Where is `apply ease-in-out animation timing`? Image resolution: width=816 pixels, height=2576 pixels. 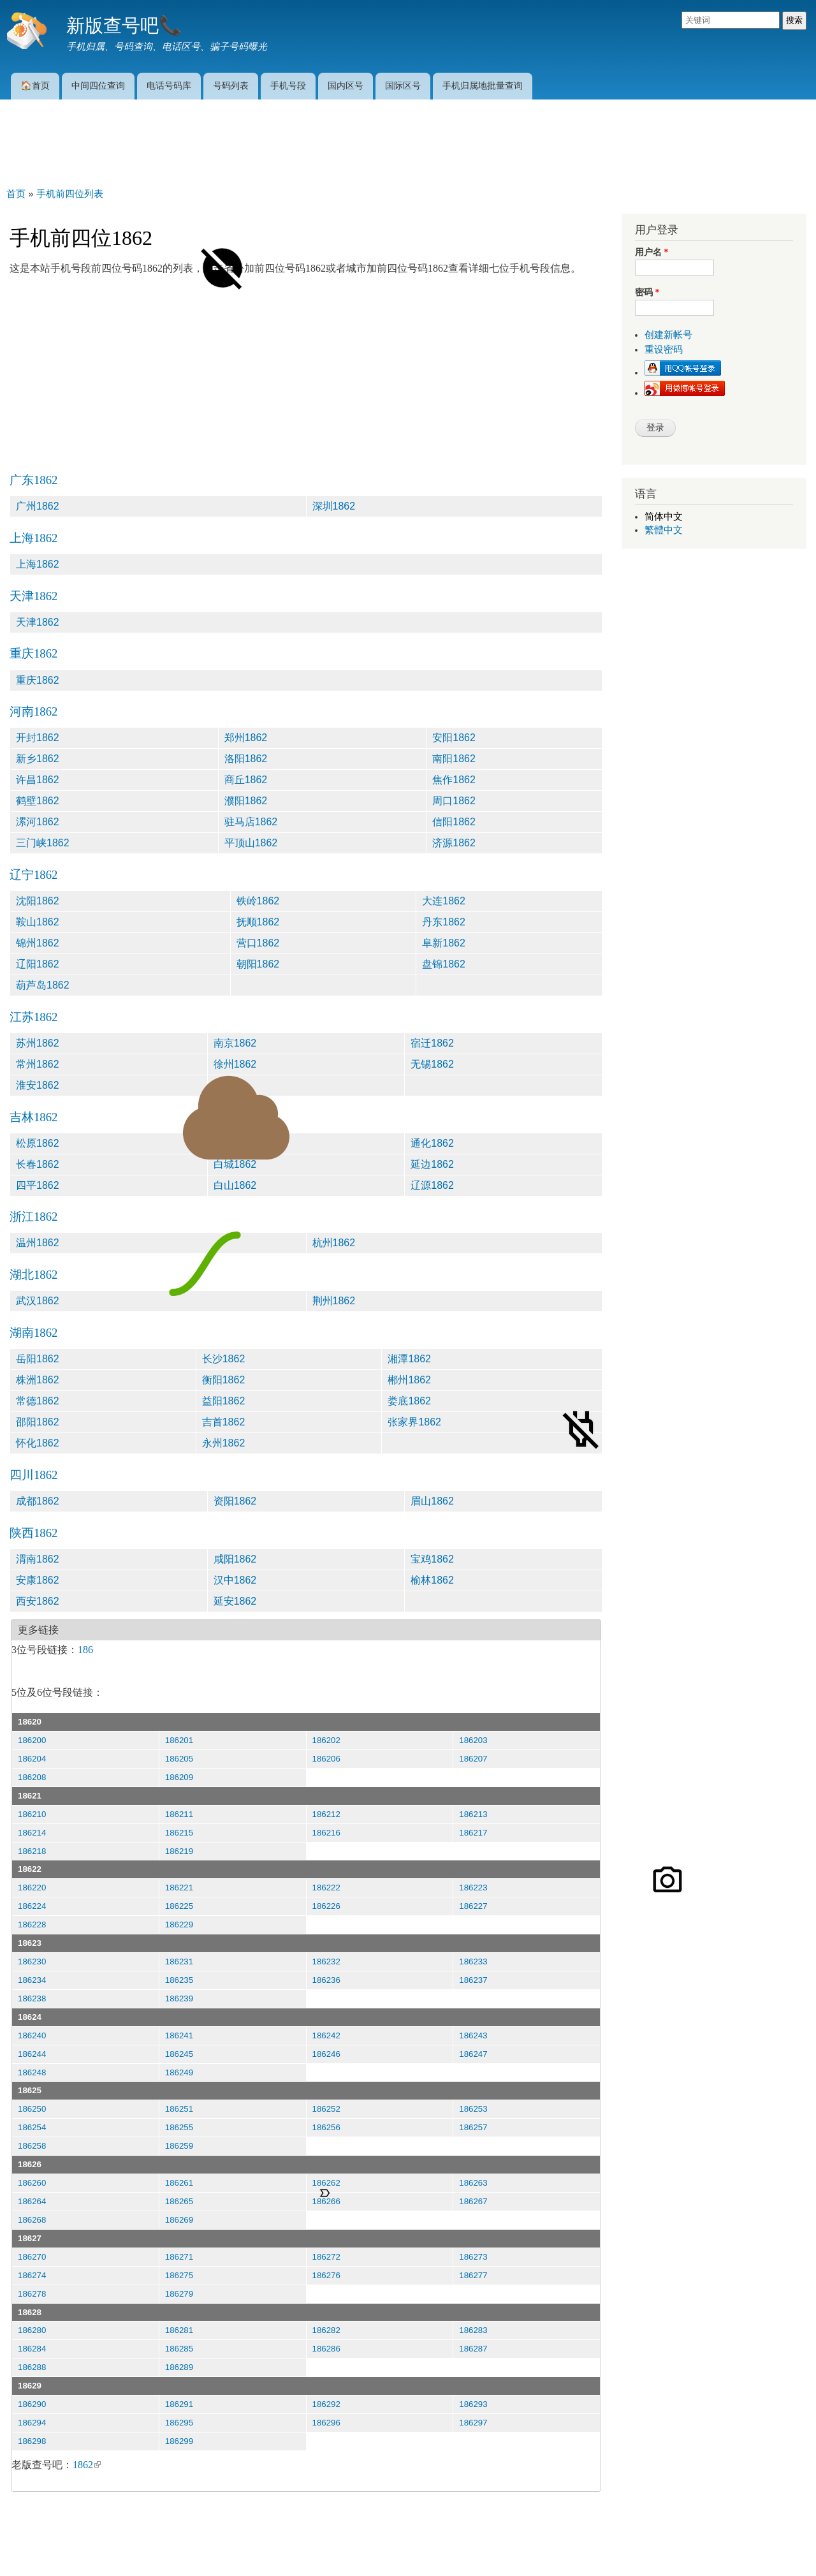 apply ease-in-out animation timing is located at coordinates (205, 1263).